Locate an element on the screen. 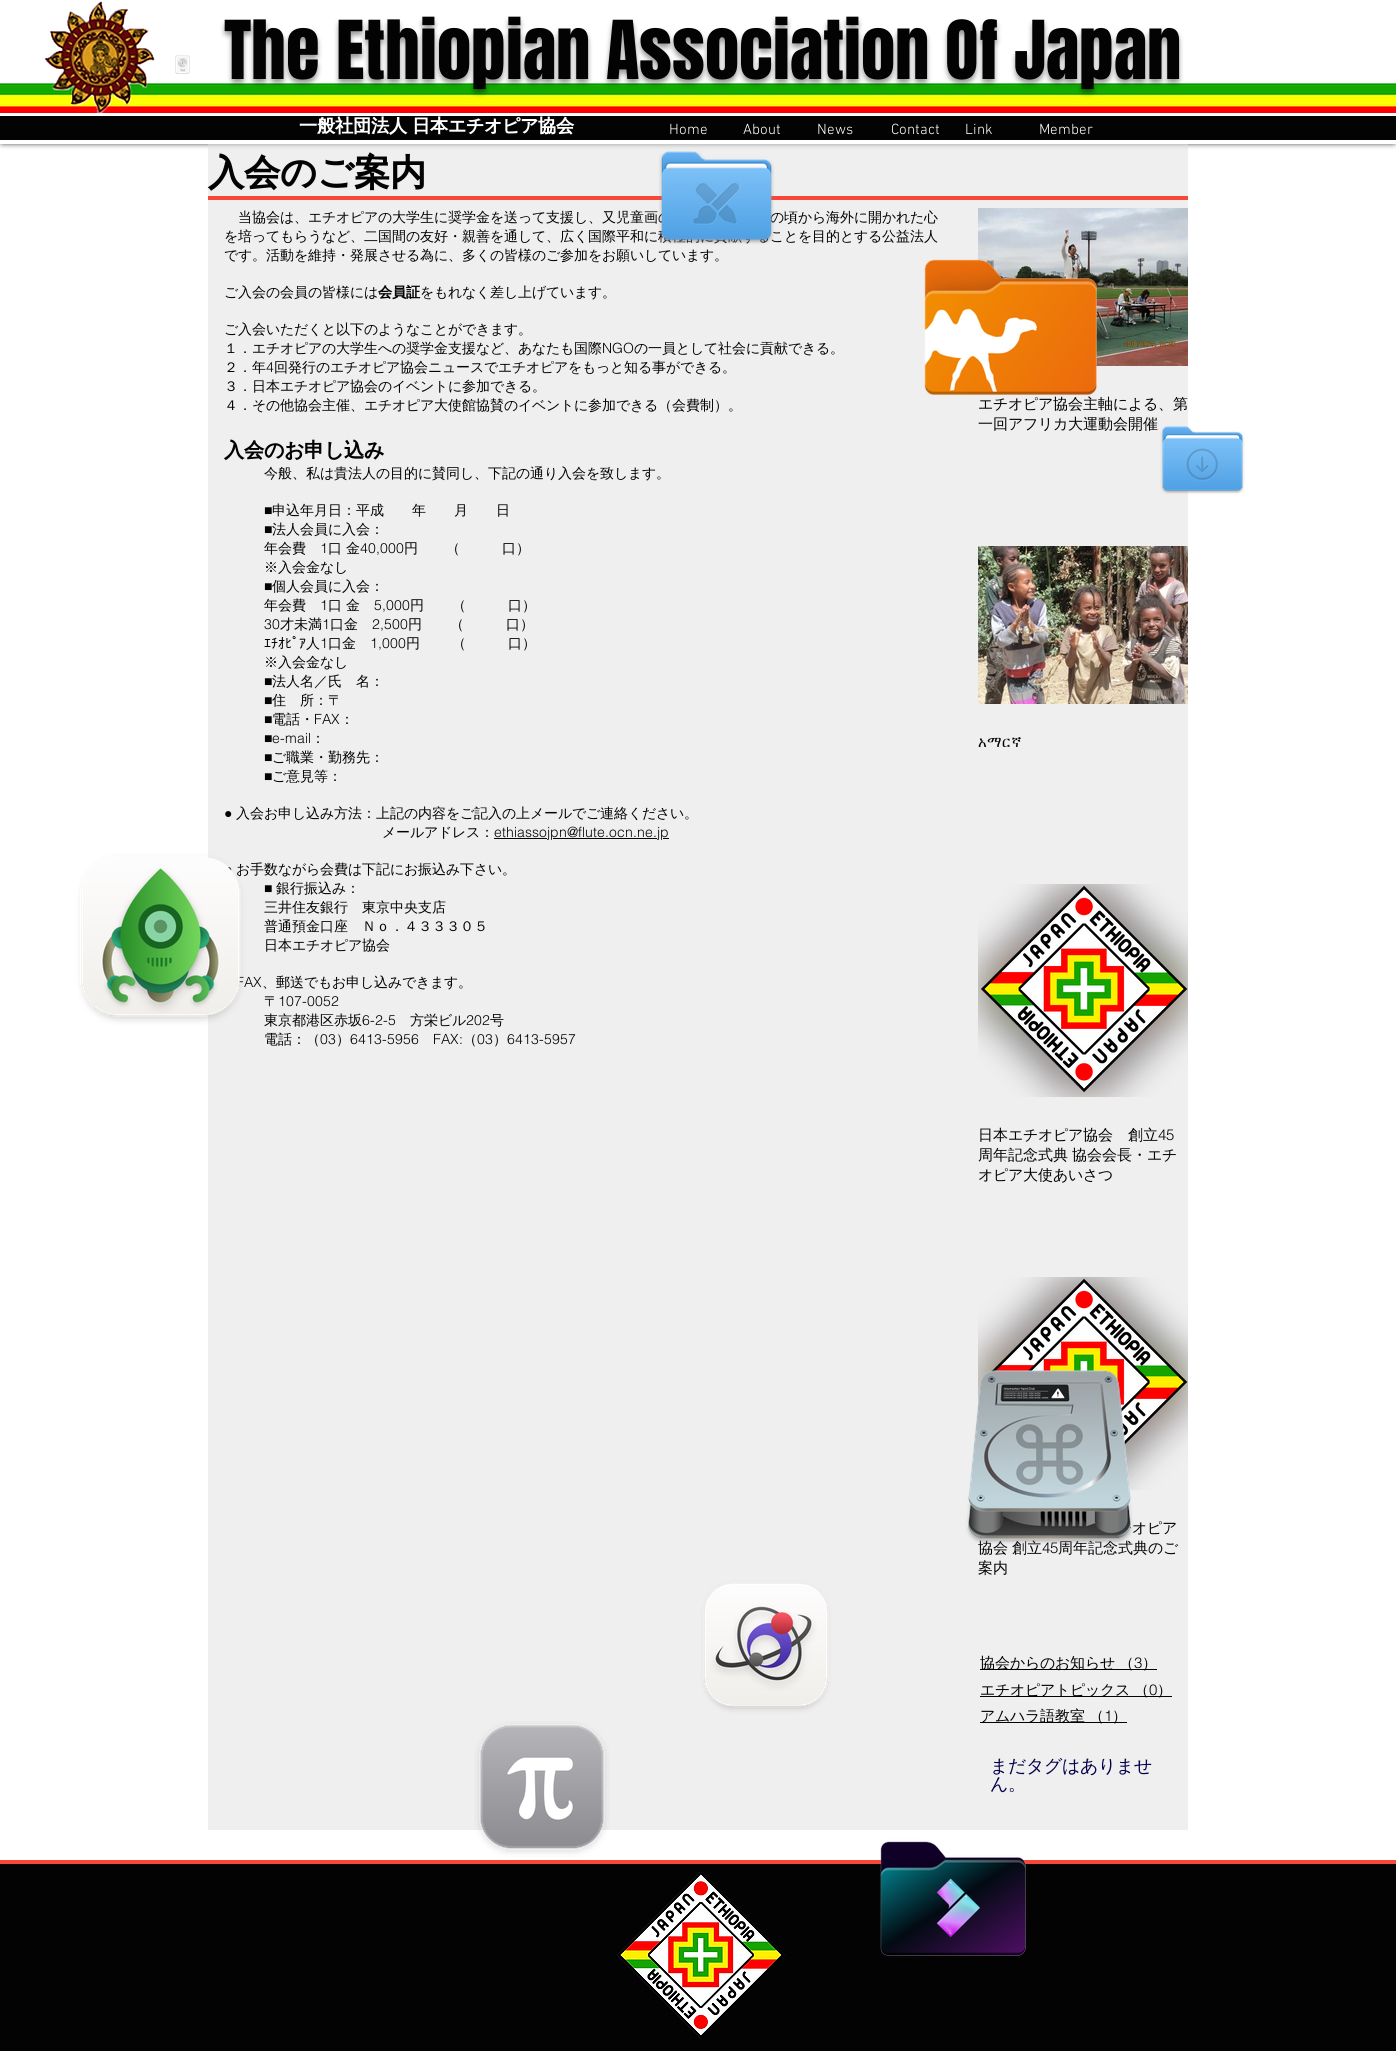 This screenshot has width=1396, height=2051. open graphics or design files folder is located at coordinates (716, 195).